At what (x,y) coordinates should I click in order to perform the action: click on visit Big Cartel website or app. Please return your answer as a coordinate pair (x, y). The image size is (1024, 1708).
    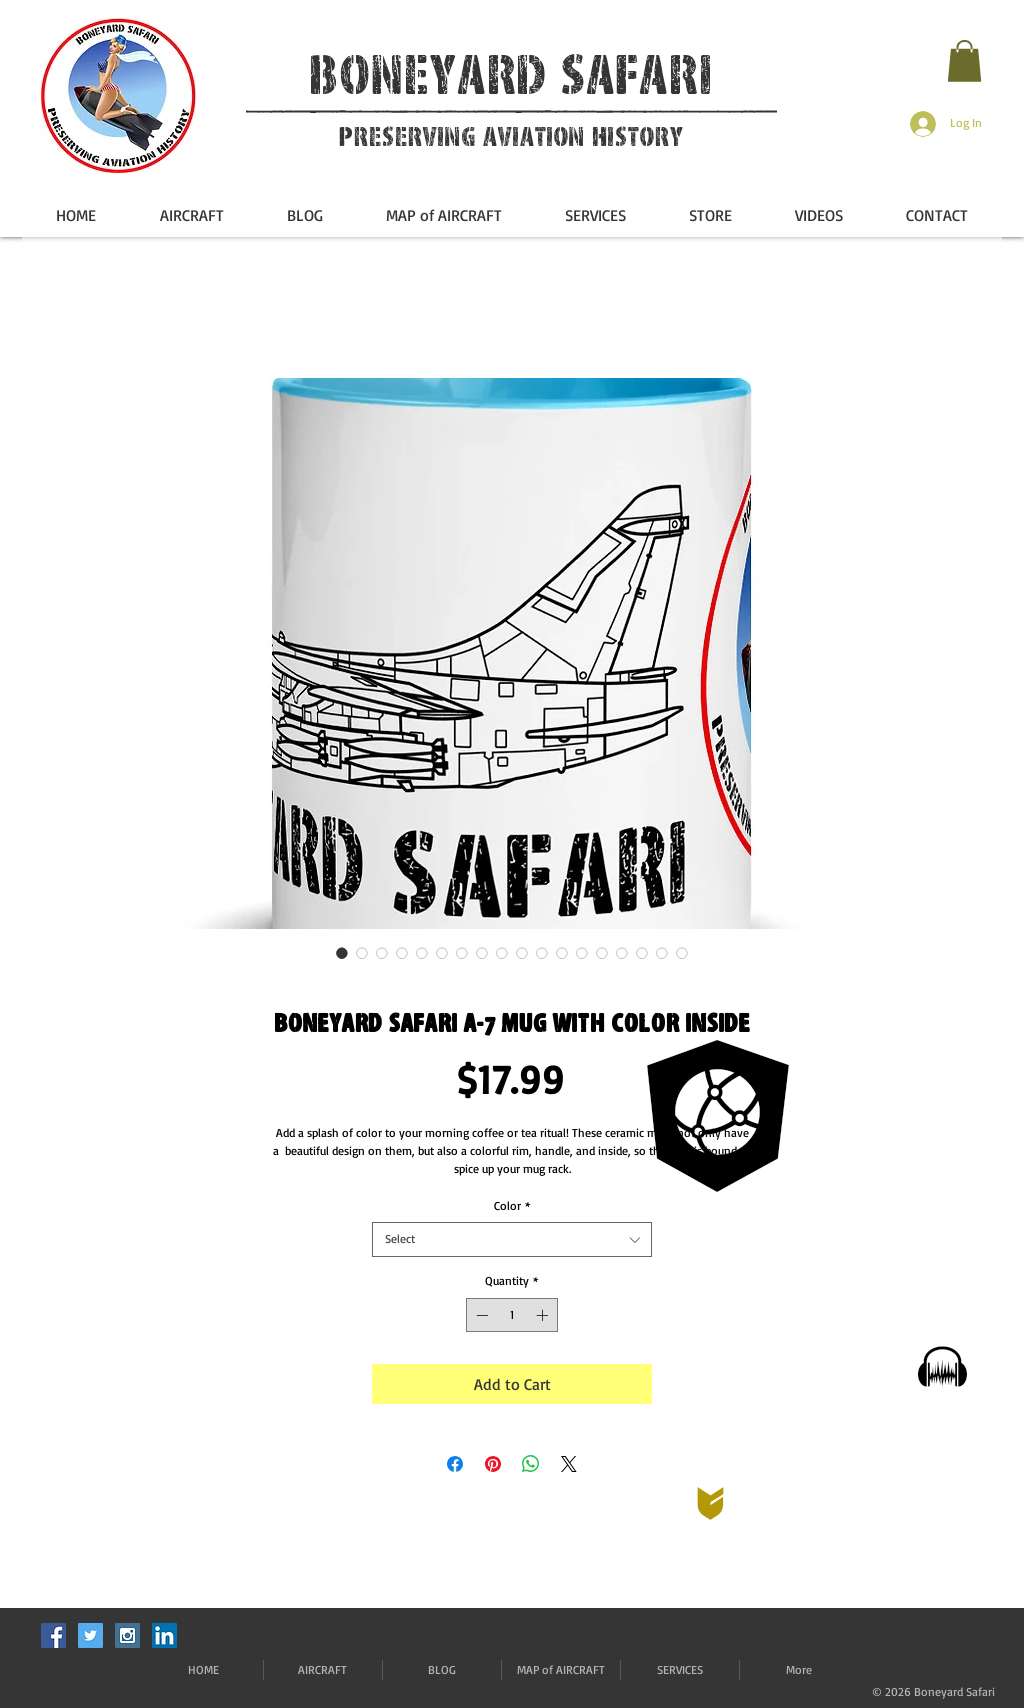
    Looking at the image, I should click on (710, 1503).